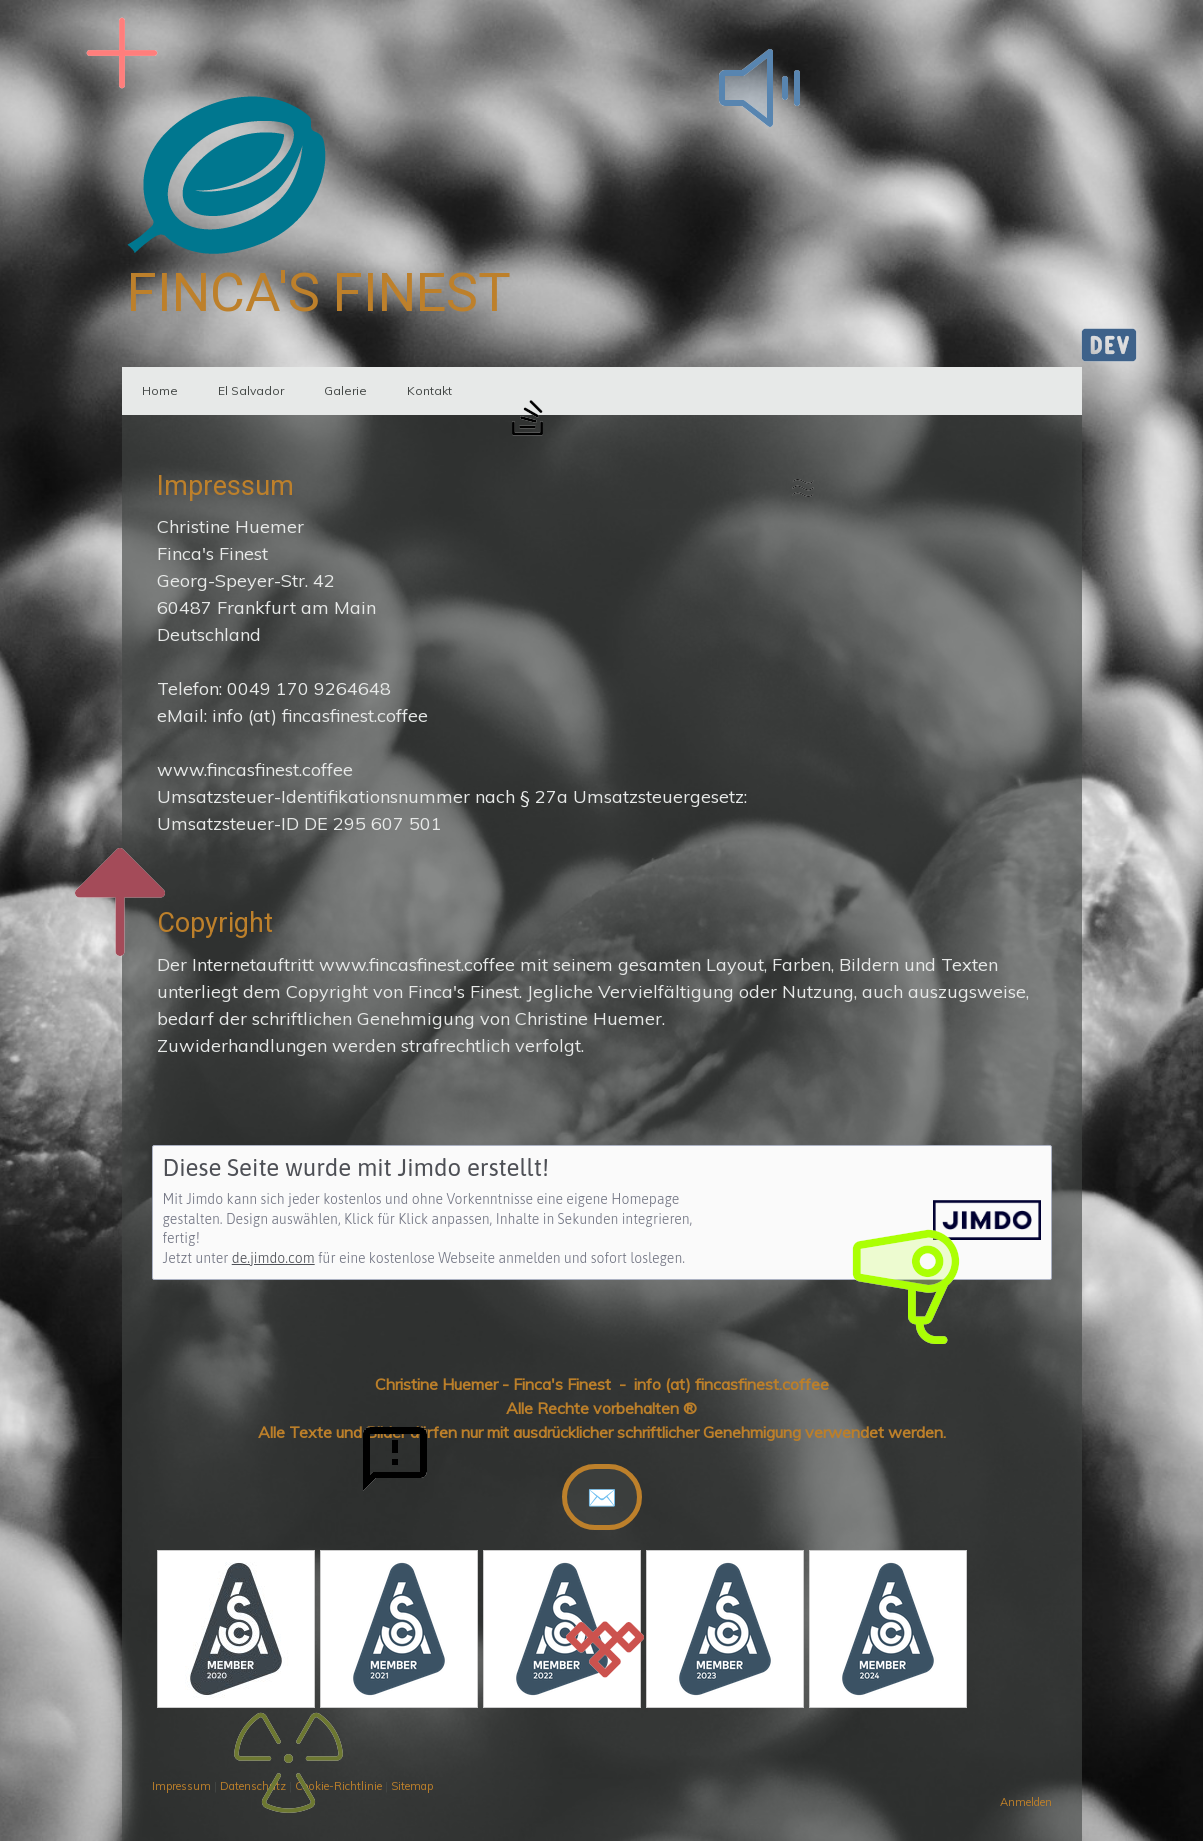 Image resolution: width=1203 pixels, height=1841 pixels. I want to click on add a new item, so click(122, 53).